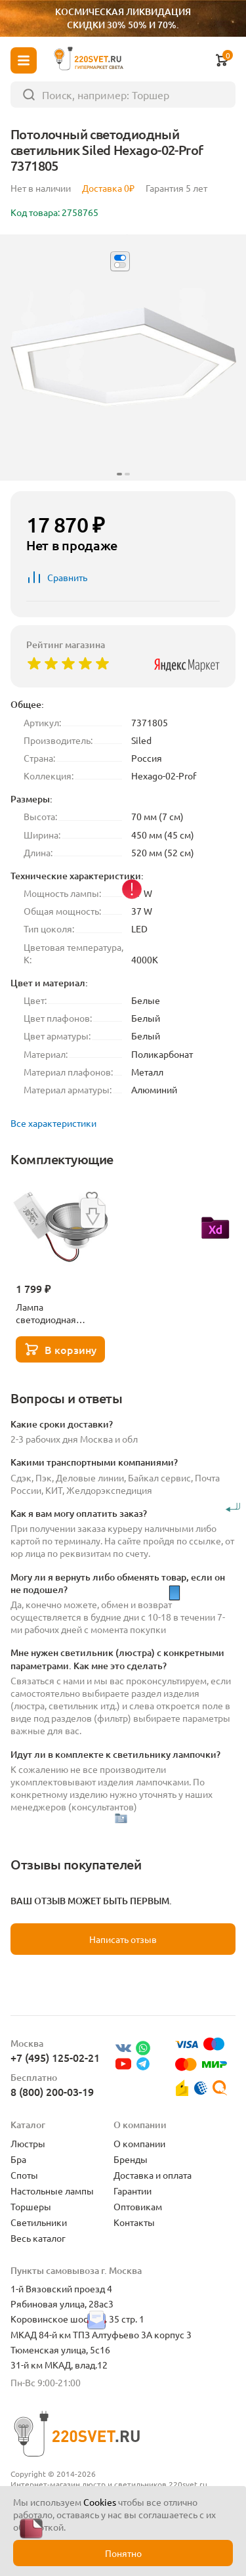 This screenshot has height=2576, width=246. Describe the element at coordinates (31, 2527) in the screenshot. I see `change desktop wallpaper settings` at that location.